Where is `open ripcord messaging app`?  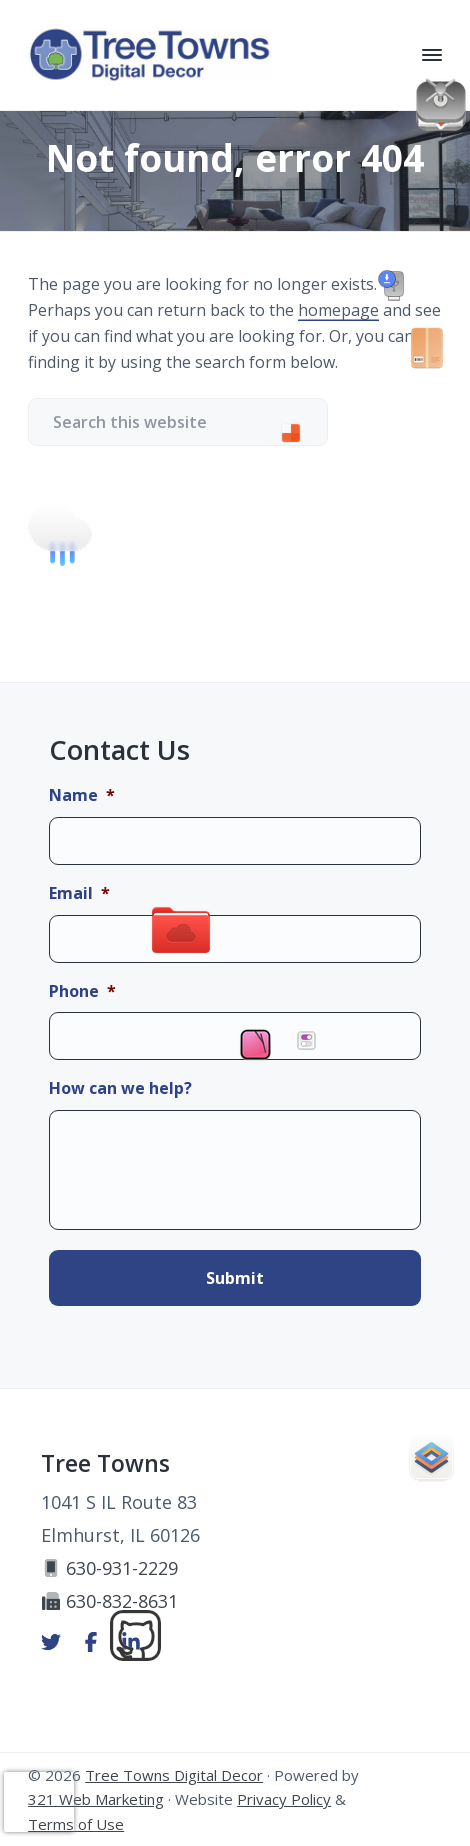 open ripcord messaging app is located at coordinates (431, 1457).